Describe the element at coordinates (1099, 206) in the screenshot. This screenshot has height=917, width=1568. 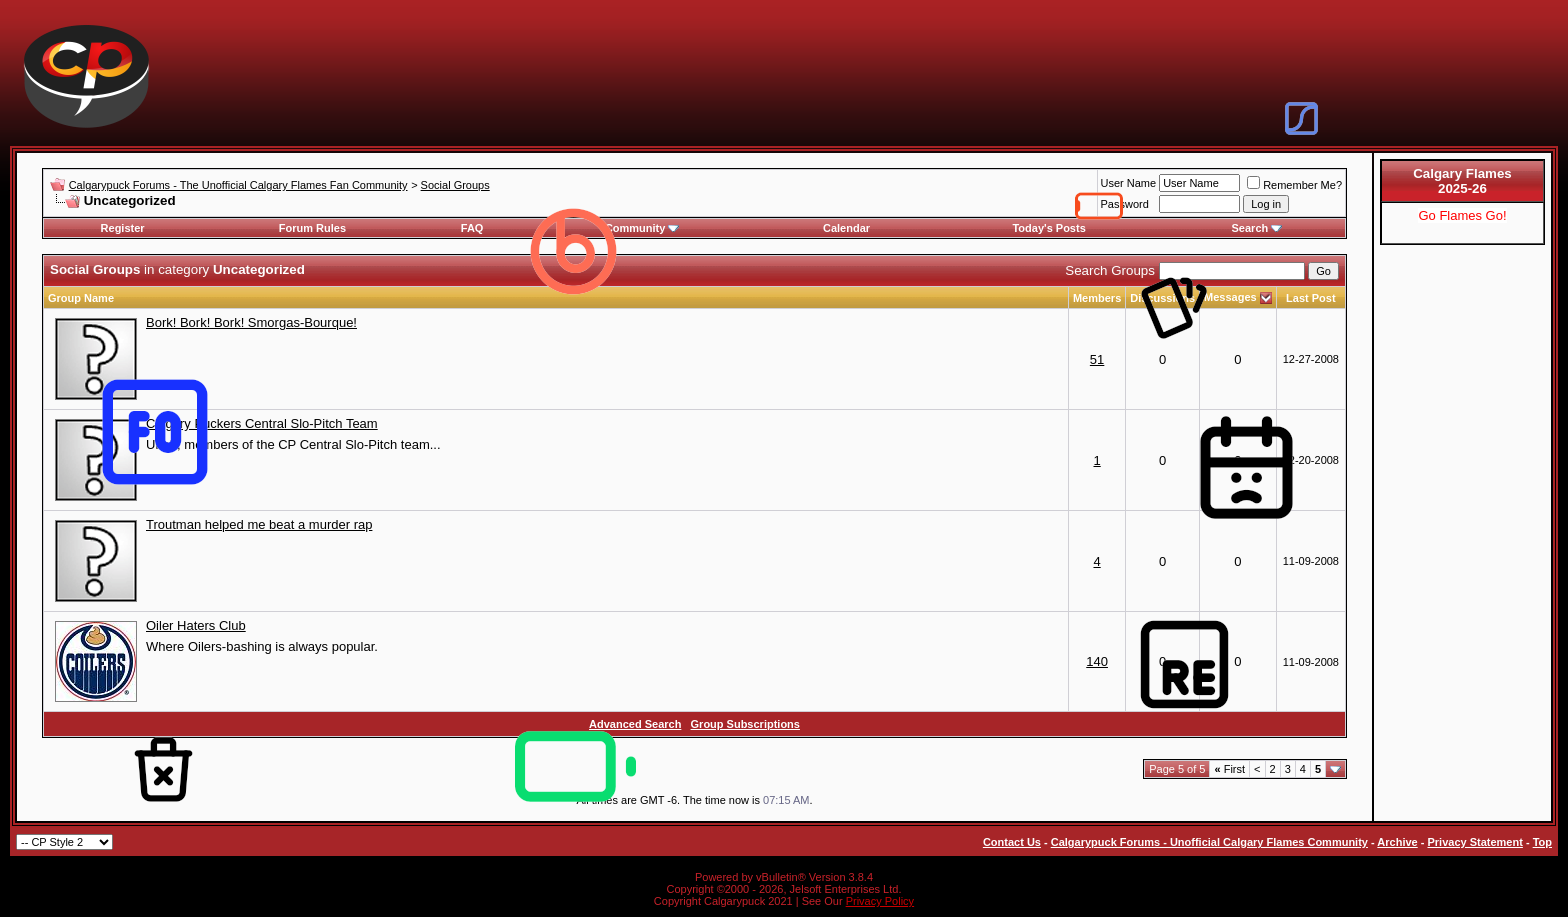
I see `rotate device to landscape mode` at that location.